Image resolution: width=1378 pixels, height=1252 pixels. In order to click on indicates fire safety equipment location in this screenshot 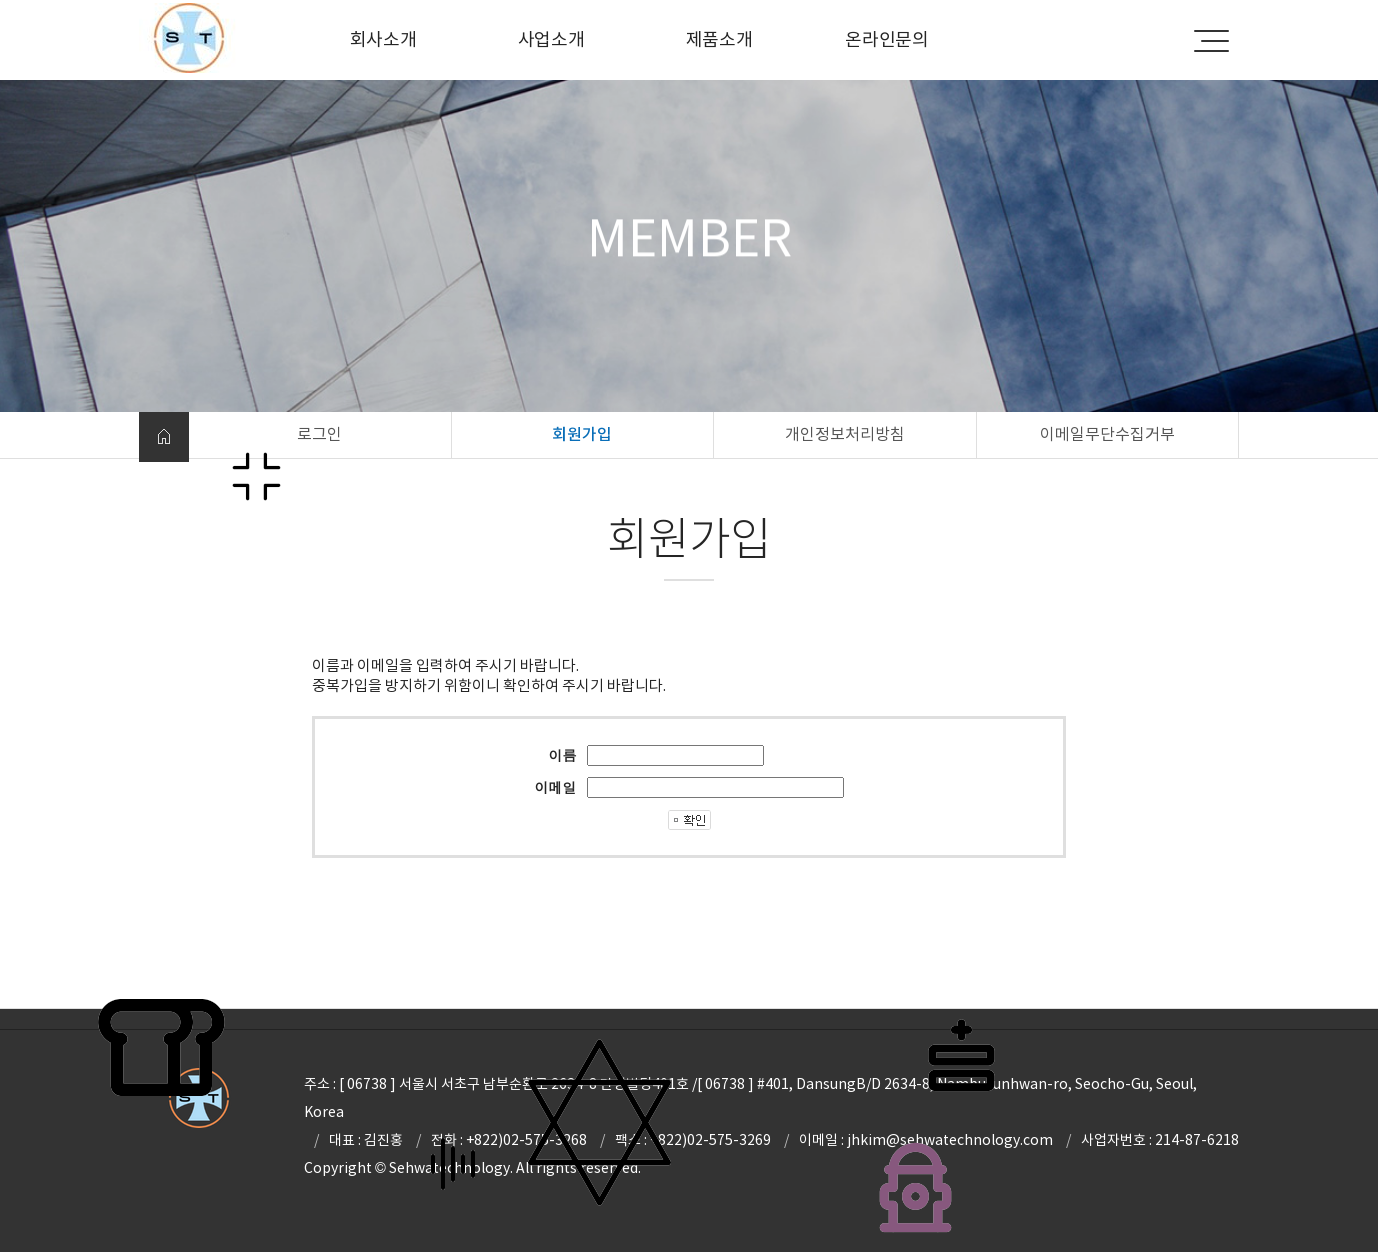, I will do `click(915, 1187)`.